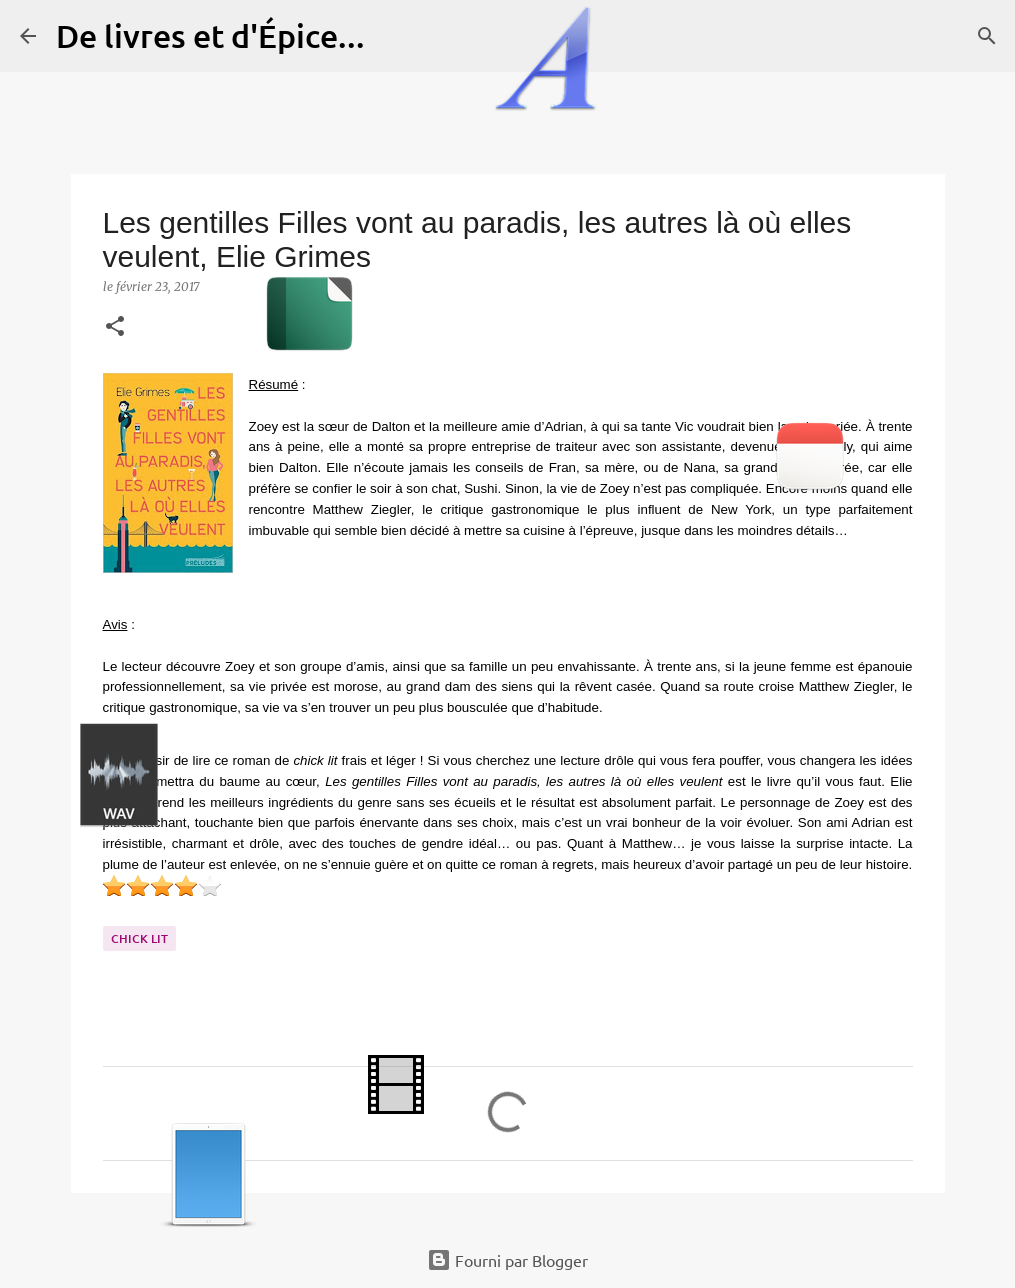 The image size is (1015, 1288). Describe the element at coordinates (810, 456) in the screenshot. I see `empty calendar placeholder icon` at that location.